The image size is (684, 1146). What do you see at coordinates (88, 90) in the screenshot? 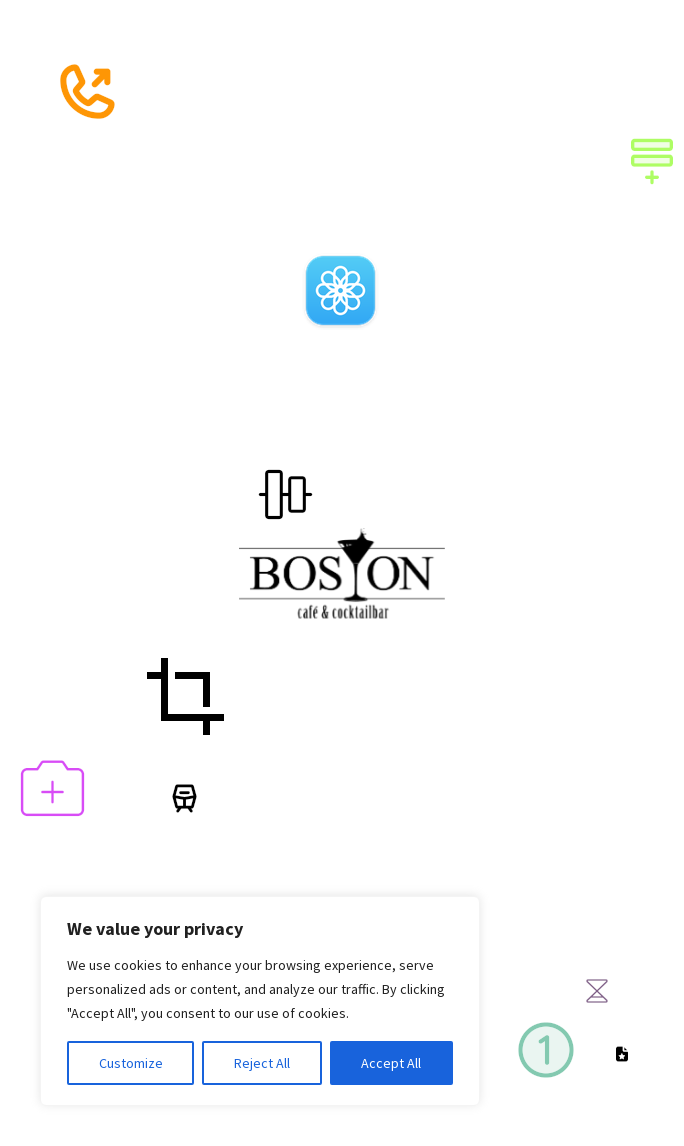
I see `make an outgoing call` at bounding box center [88, 90].